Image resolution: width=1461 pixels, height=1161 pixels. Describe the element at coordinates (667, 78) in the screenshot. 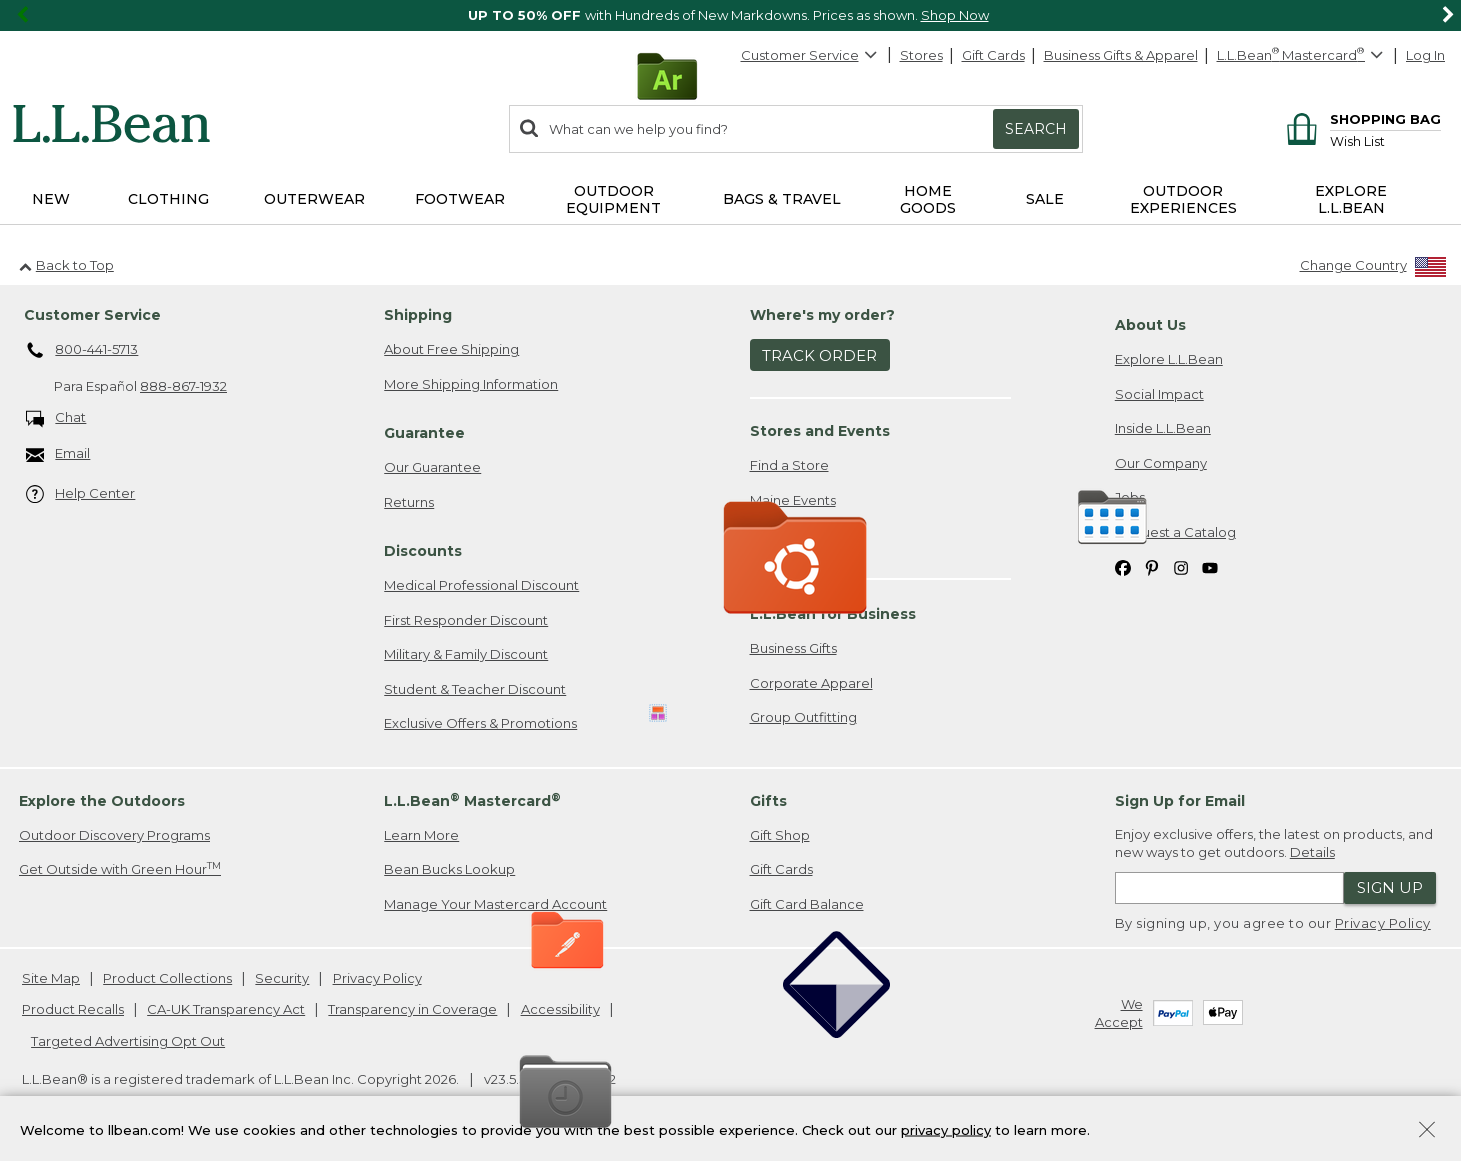

I see `open adobe aero project files folder` at that location.